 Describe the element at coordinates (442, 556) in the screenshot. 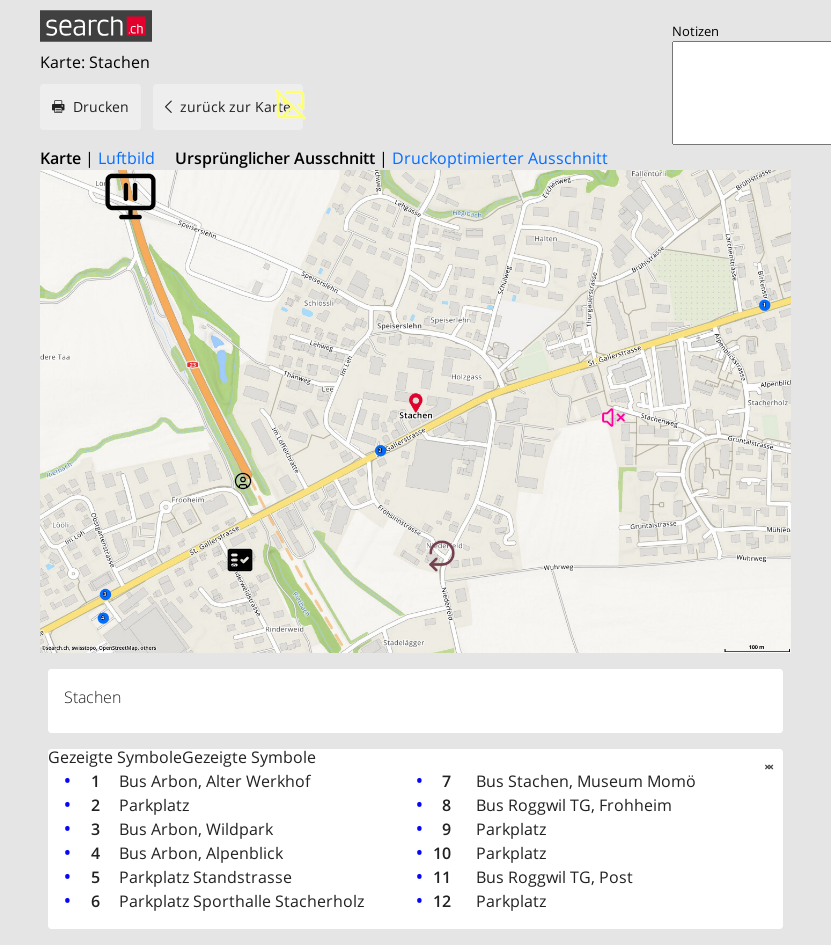

I see `repeat or iterate through a process` at that location.